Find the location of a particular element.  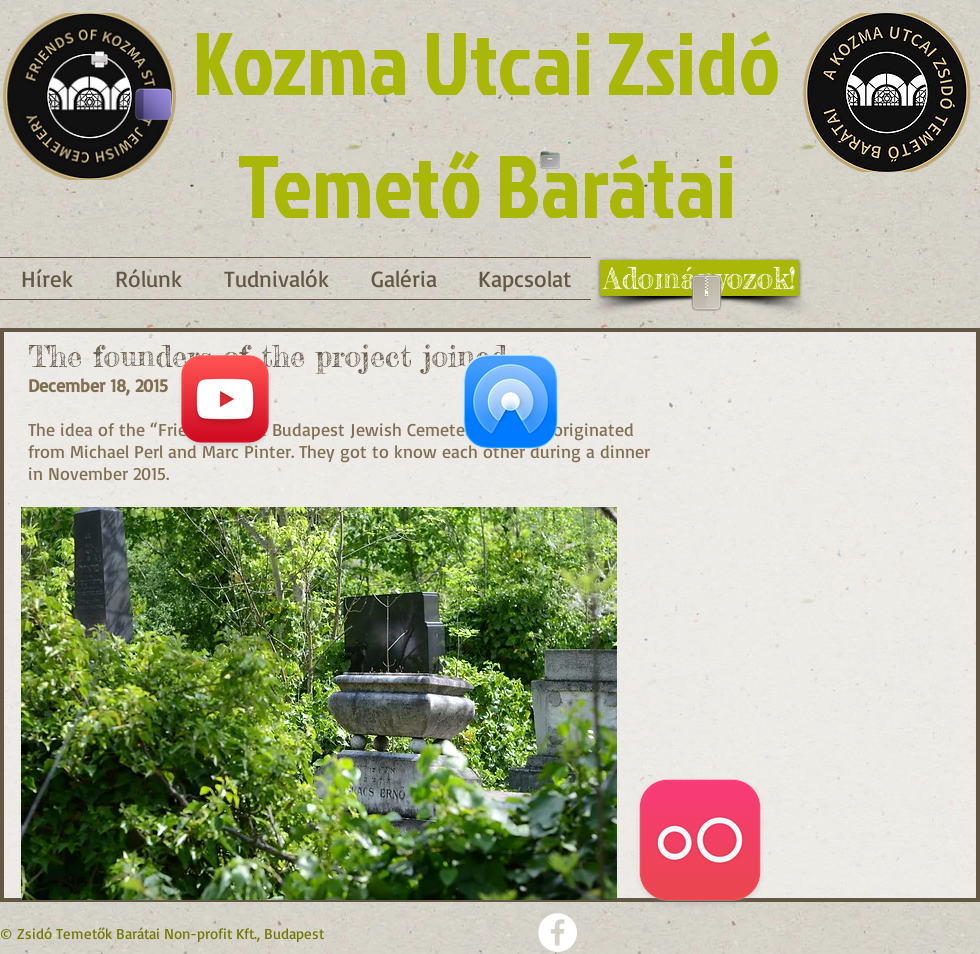

access desktop folder is located at coordinates (153, 103).